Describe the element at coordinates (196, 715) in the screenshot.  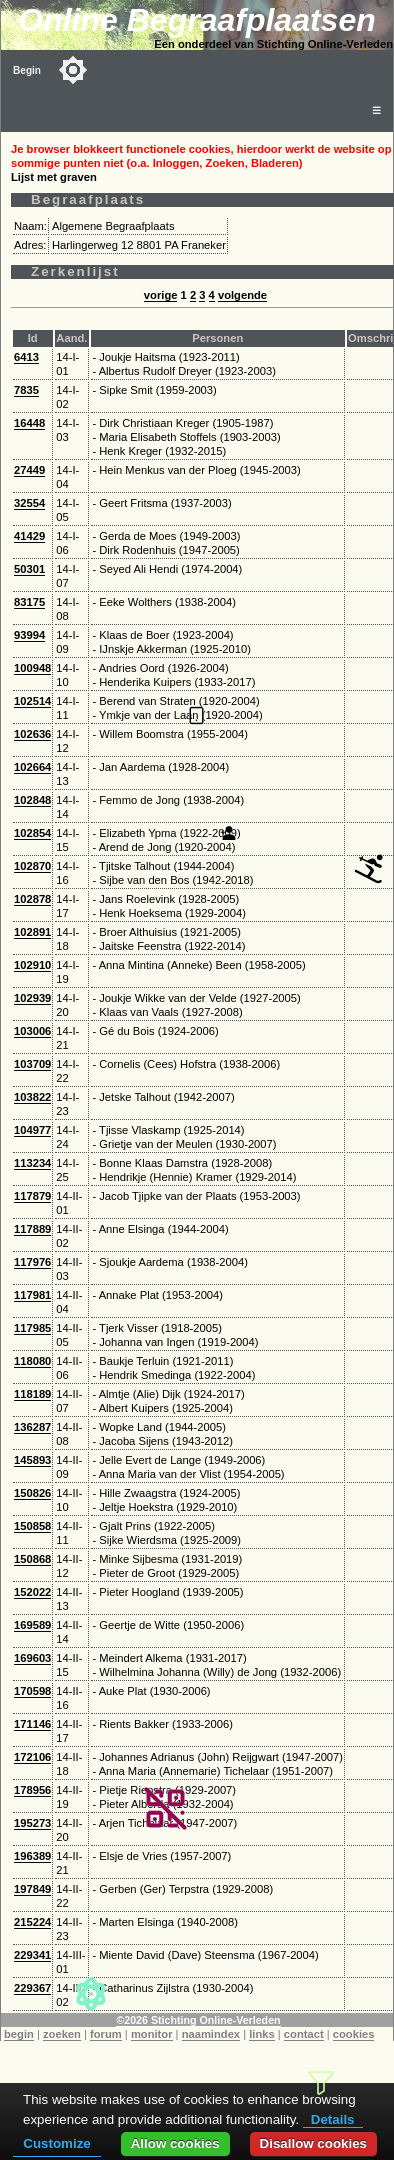
I see `switch to tablet view or layout` at that location.